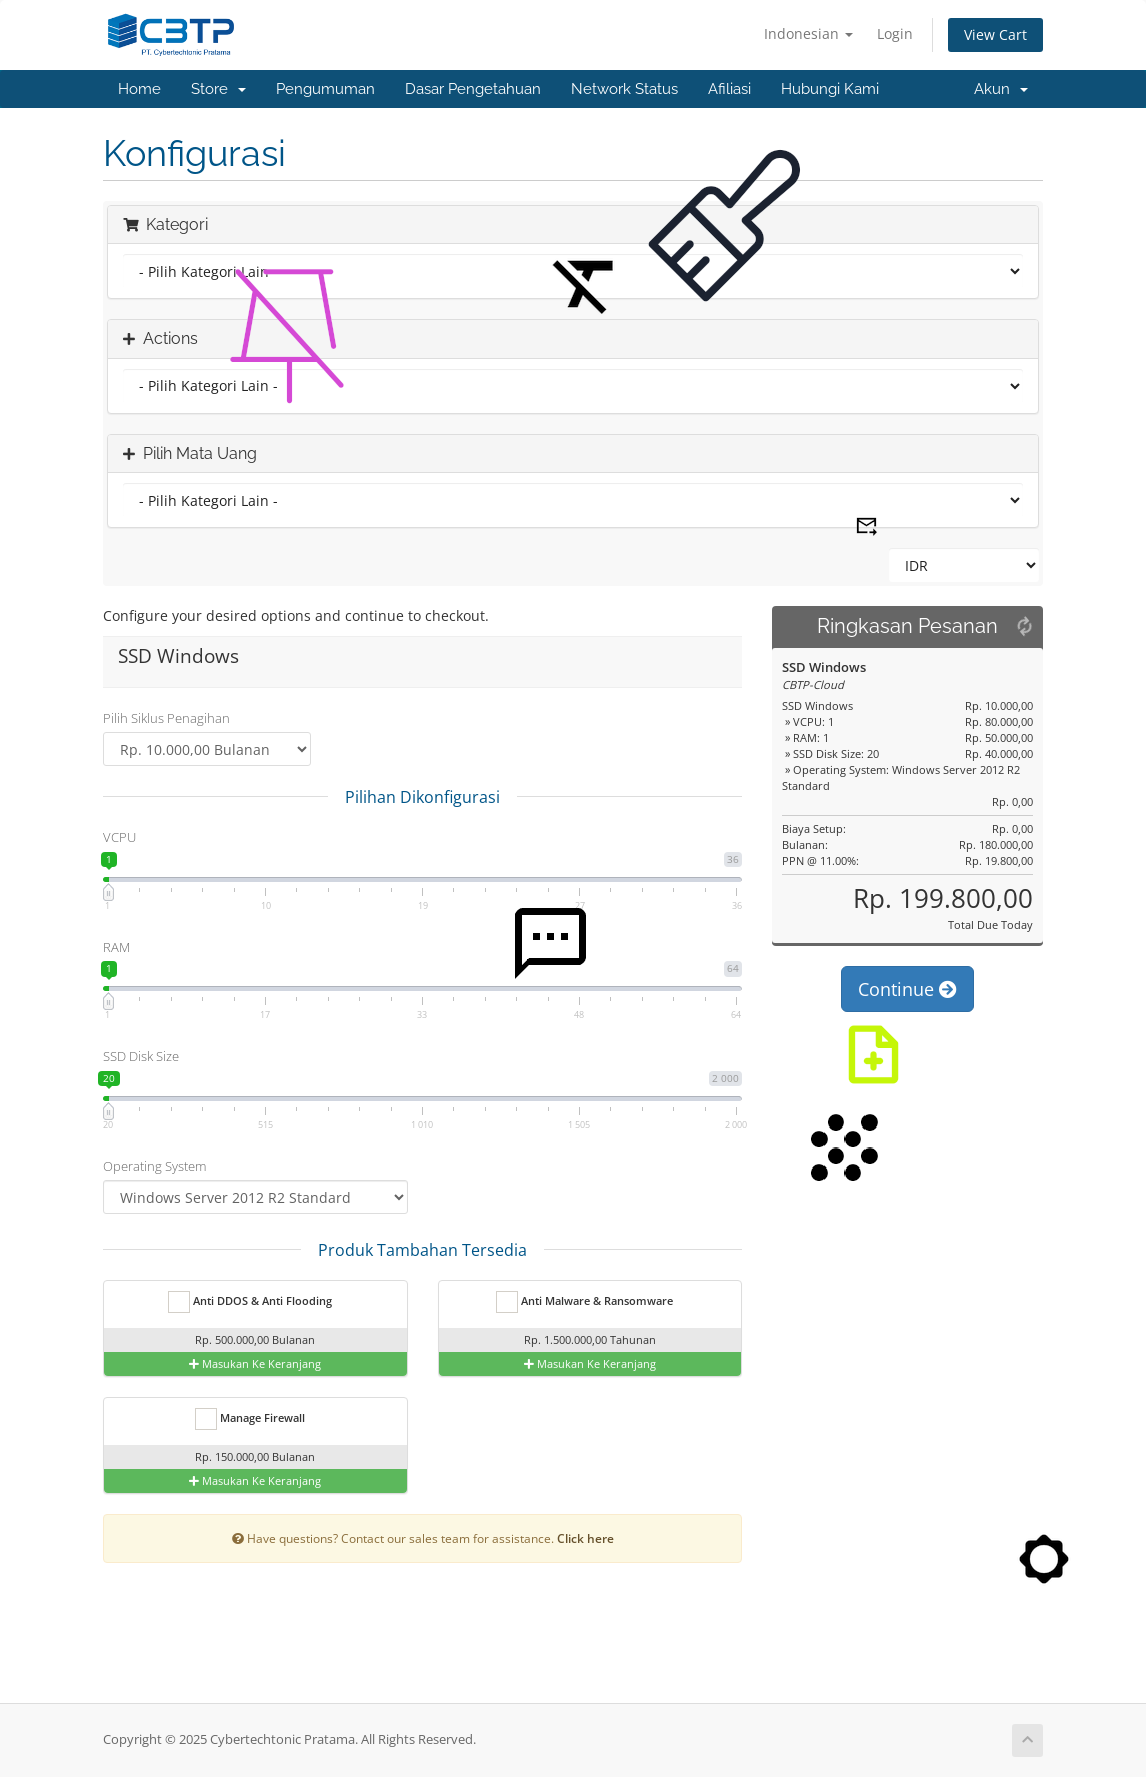 This screenshot has width=1146, height=1777. I want to click on forward an email to another recipient, so click(866, 525).